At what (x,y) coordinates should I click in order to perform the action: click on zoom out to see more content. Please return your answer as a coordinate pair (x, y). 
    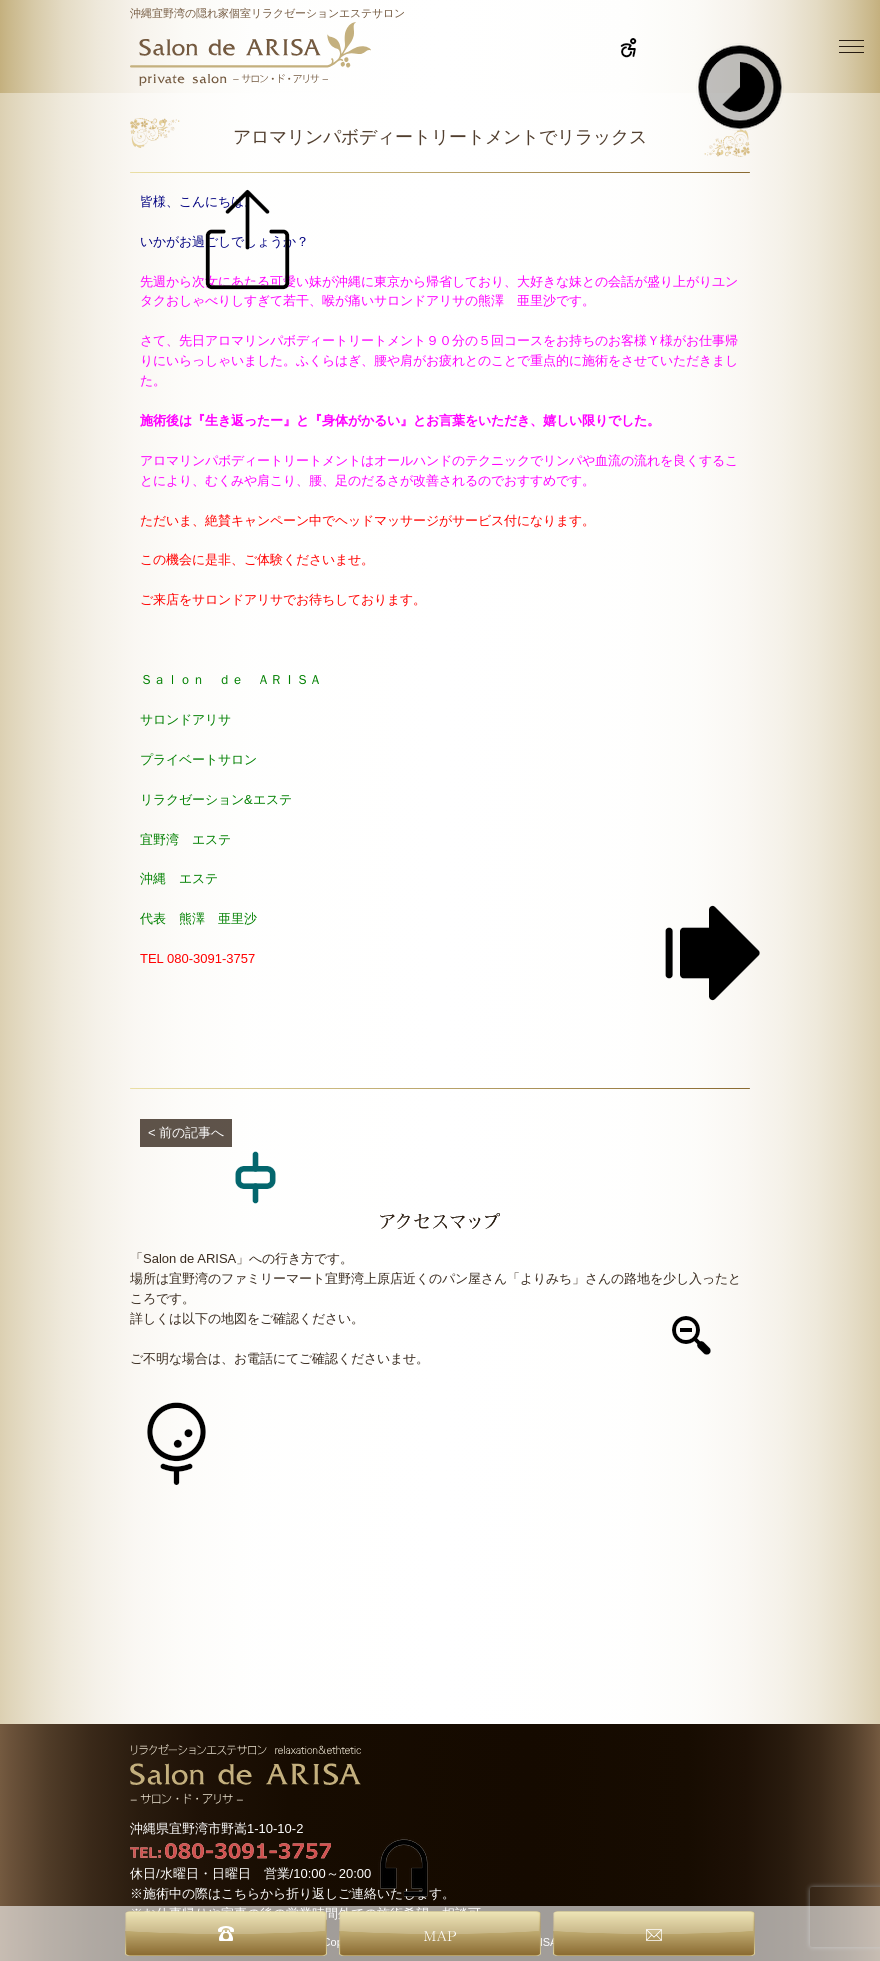
    Looking at the image, I should click on (692, 1336).